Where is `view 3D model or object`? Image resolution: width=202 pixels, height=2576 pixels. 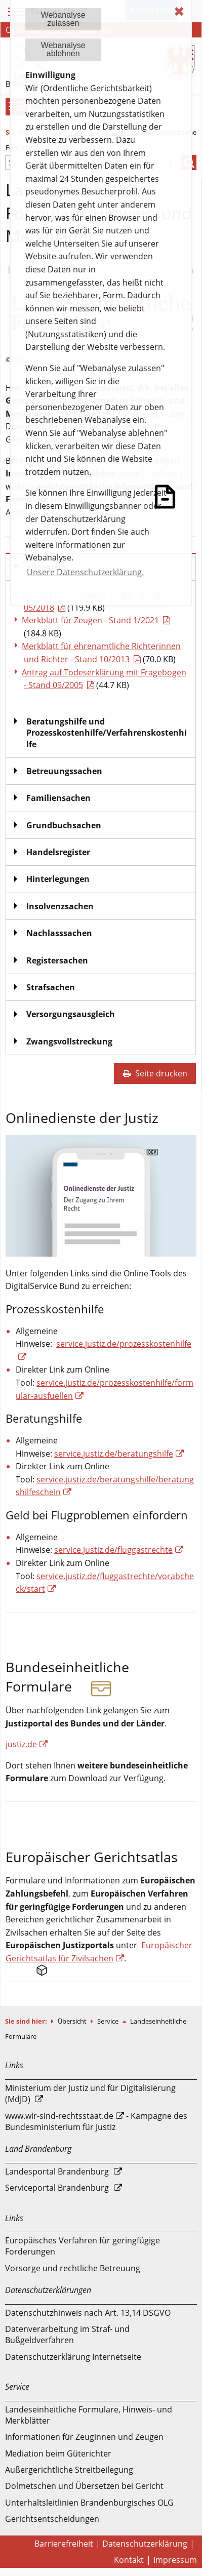 view 3D model or object is located at coordinates (42, 1970).